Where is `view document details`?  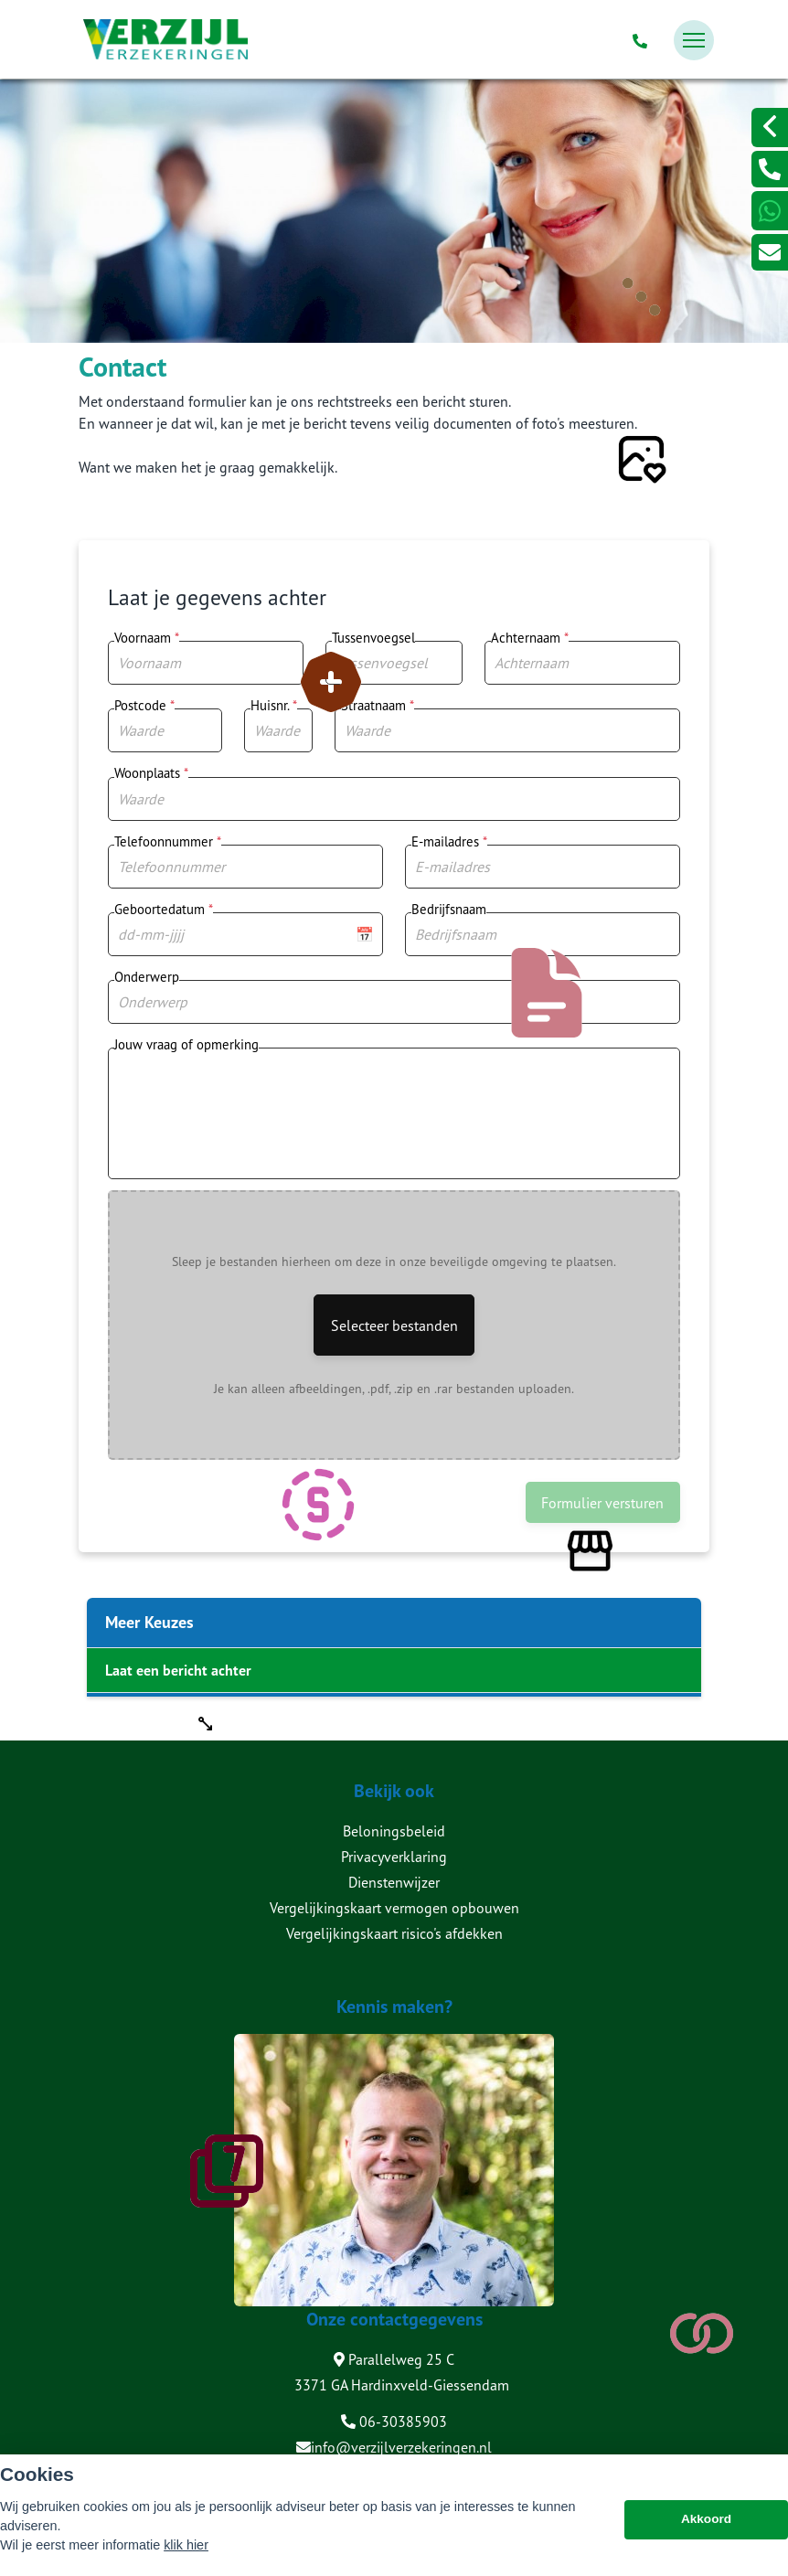
view document details is located at coordinates (547, 993).